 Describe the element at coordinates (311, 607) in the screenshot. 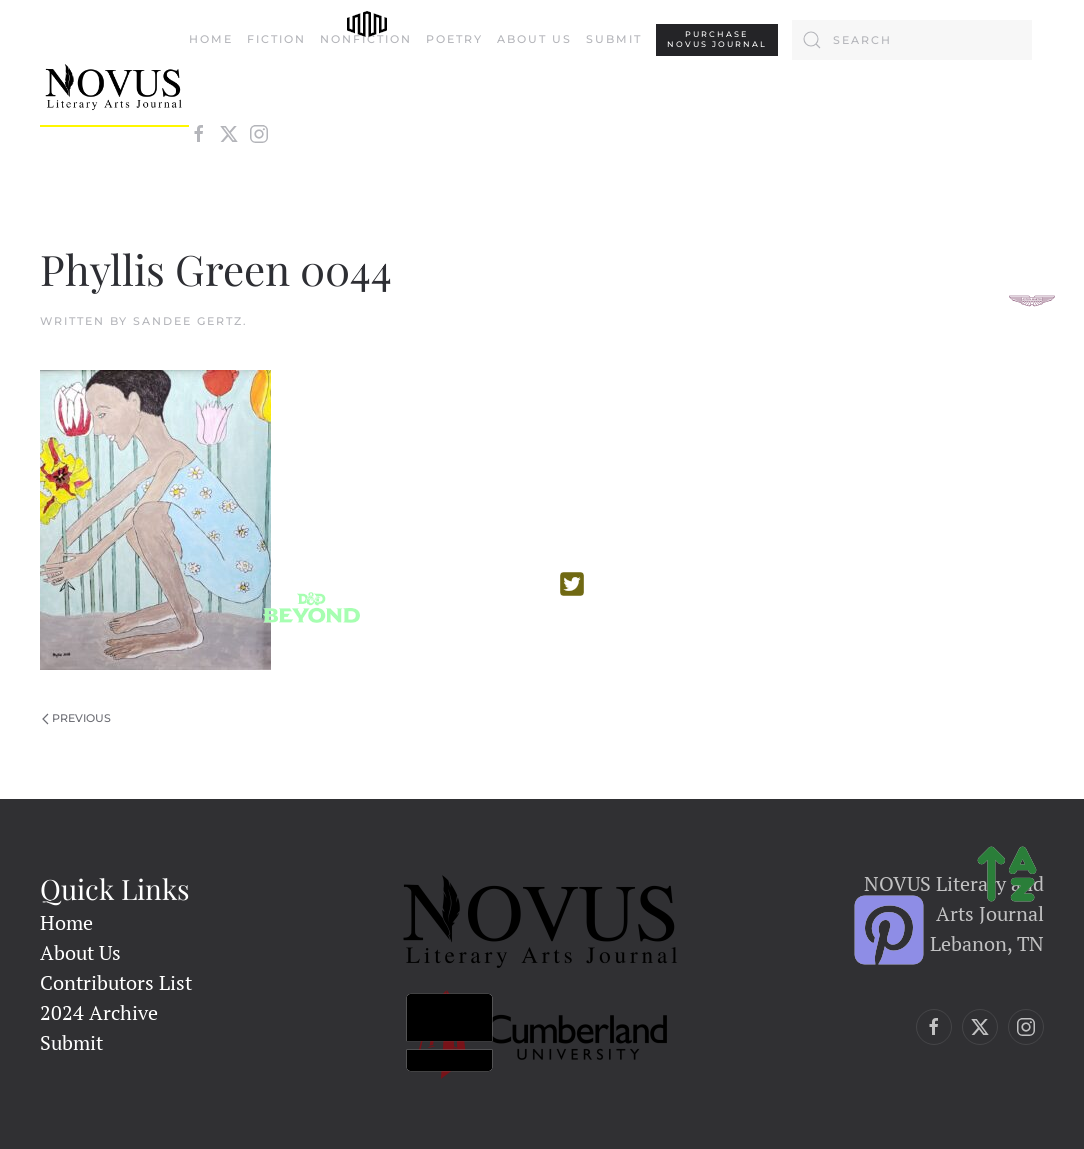

I see `open D&D Beyond app or website` at that location.